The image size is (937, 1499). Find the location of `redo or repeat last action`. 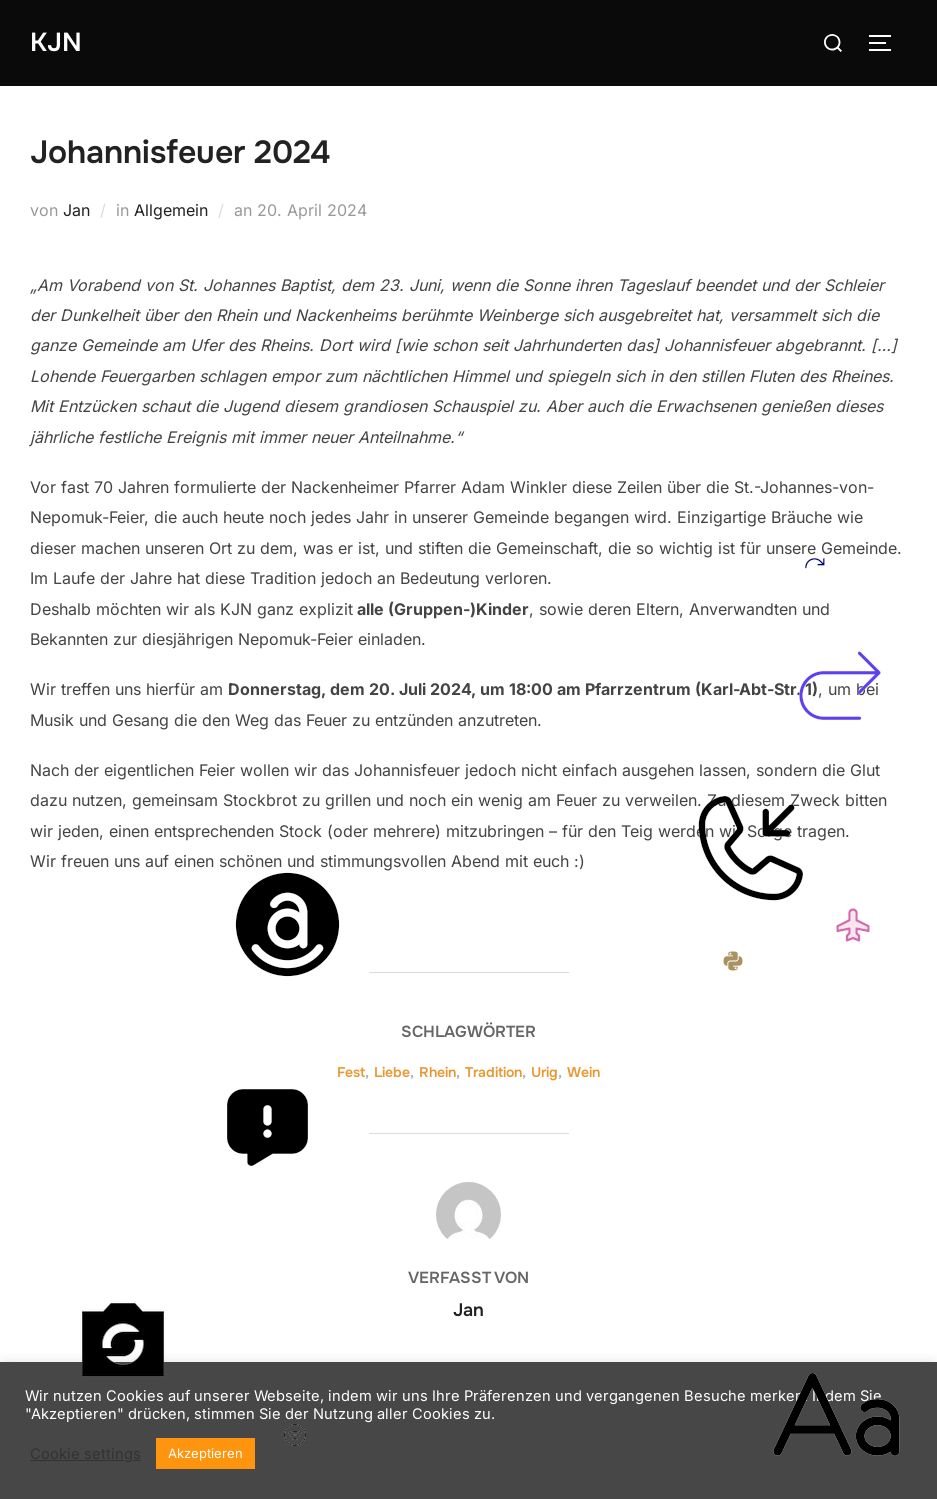

redo or repeat last action is located at coordinates (840, 689).